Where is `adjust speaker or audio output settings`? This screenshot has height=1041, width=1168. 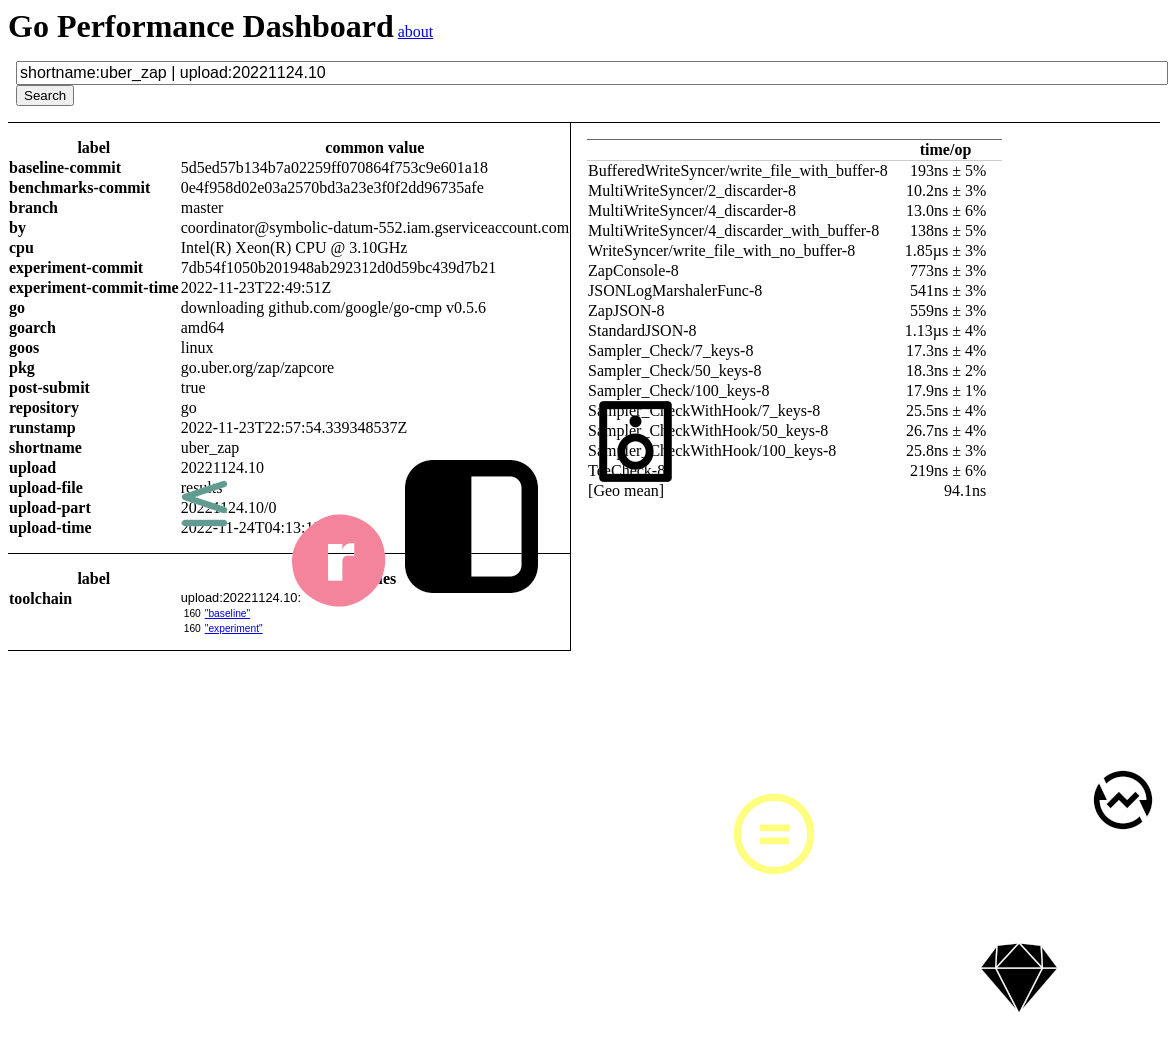
adjust speaker or audio output settings is located at coordinates (635, 441).